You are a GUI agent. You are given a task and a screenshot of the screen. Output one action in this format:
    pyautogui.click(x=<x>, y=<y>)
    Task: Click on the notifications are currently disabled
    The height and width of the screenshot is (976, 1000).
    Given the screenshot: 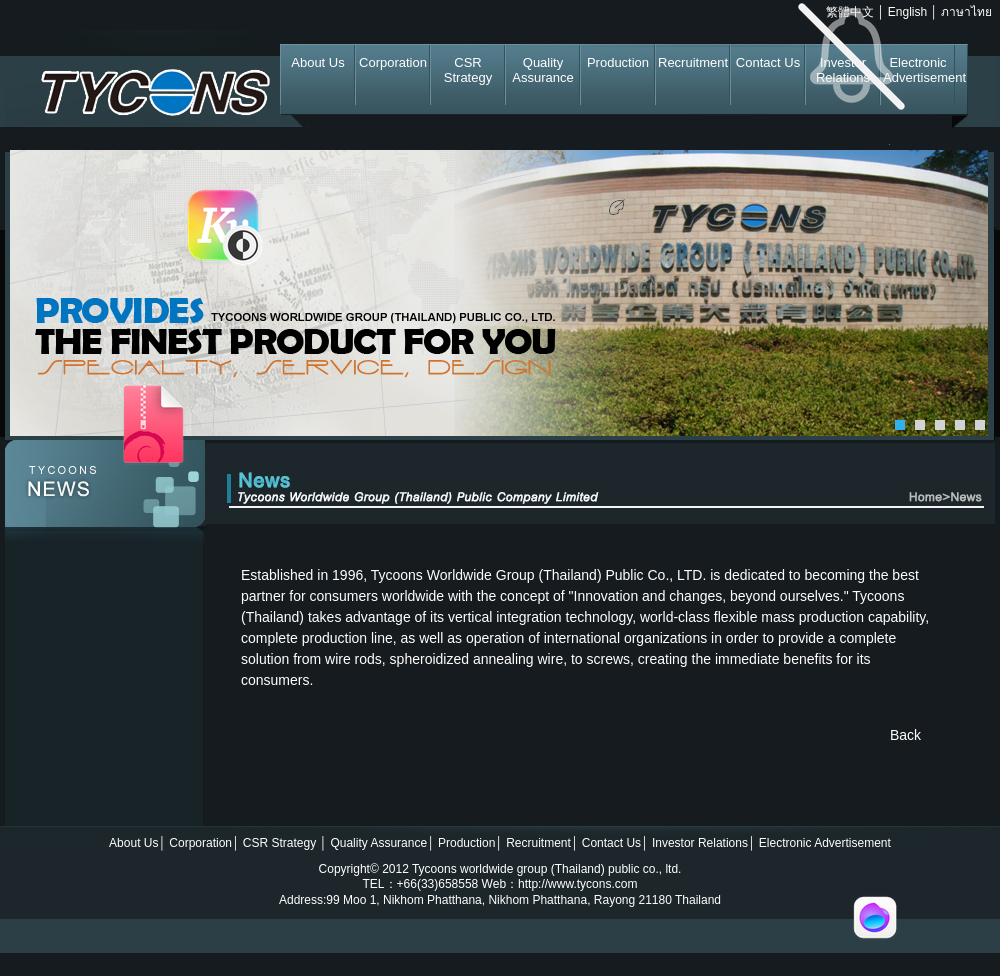 What is the action you would take?
    pyautogui.click(x=851, y=56)
    